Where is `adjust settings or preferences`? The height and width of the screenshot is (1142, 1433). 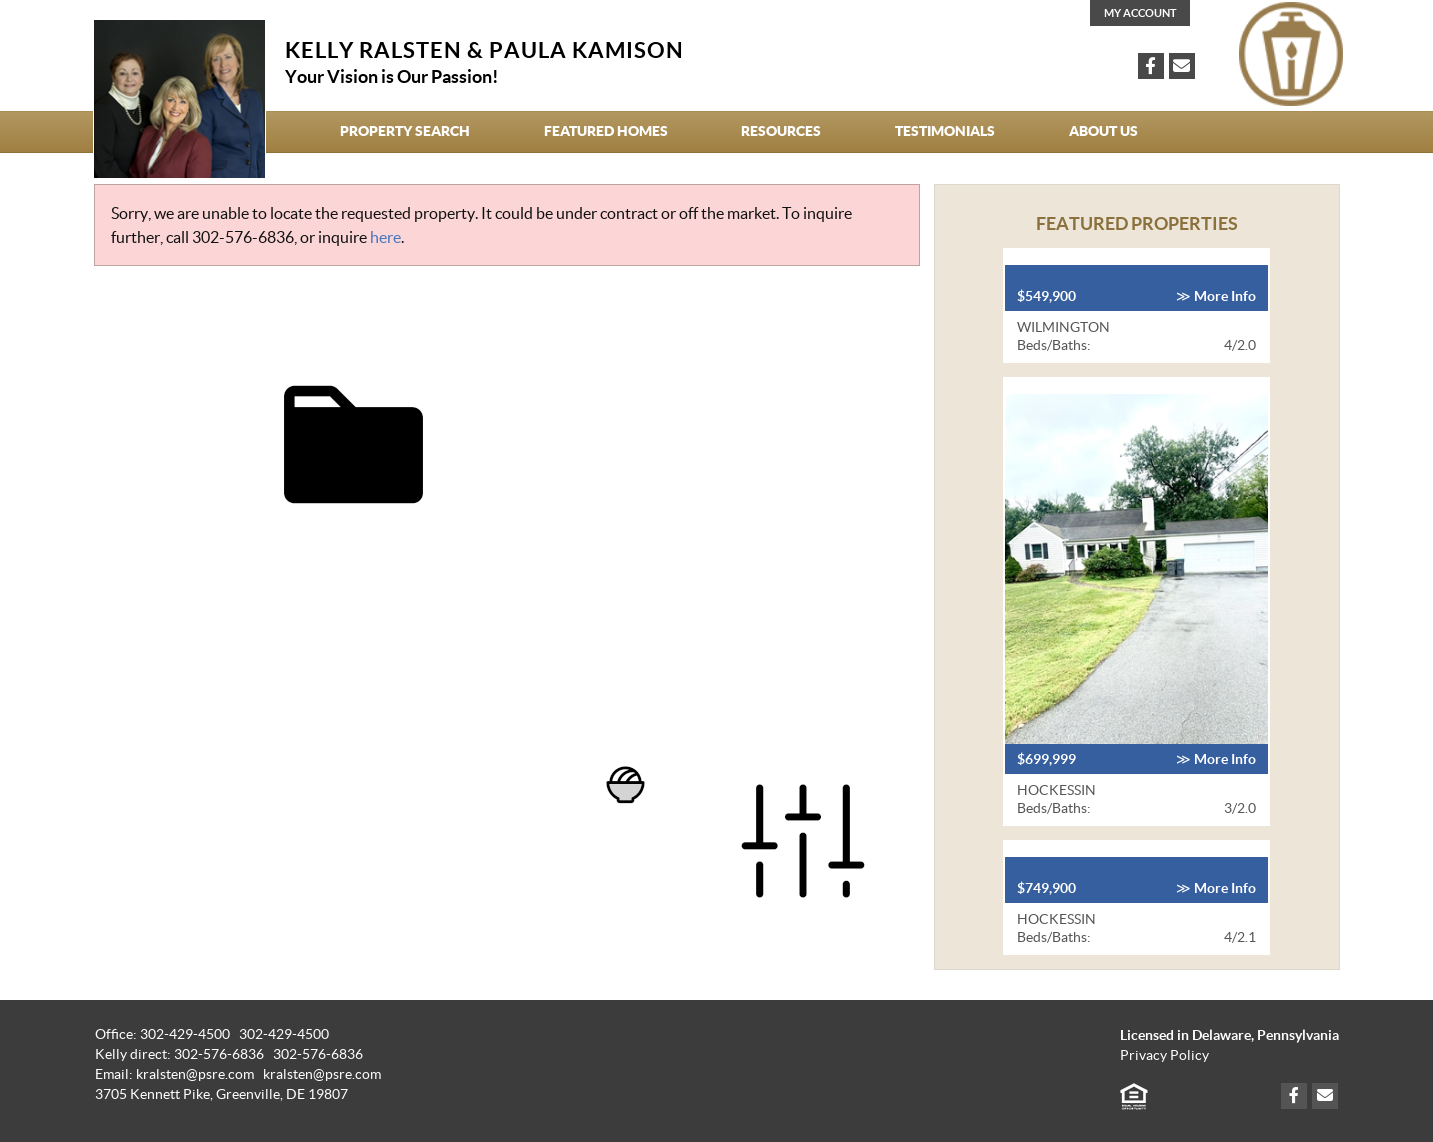
adjust settings or preferences is located at coordinates (803, 841).